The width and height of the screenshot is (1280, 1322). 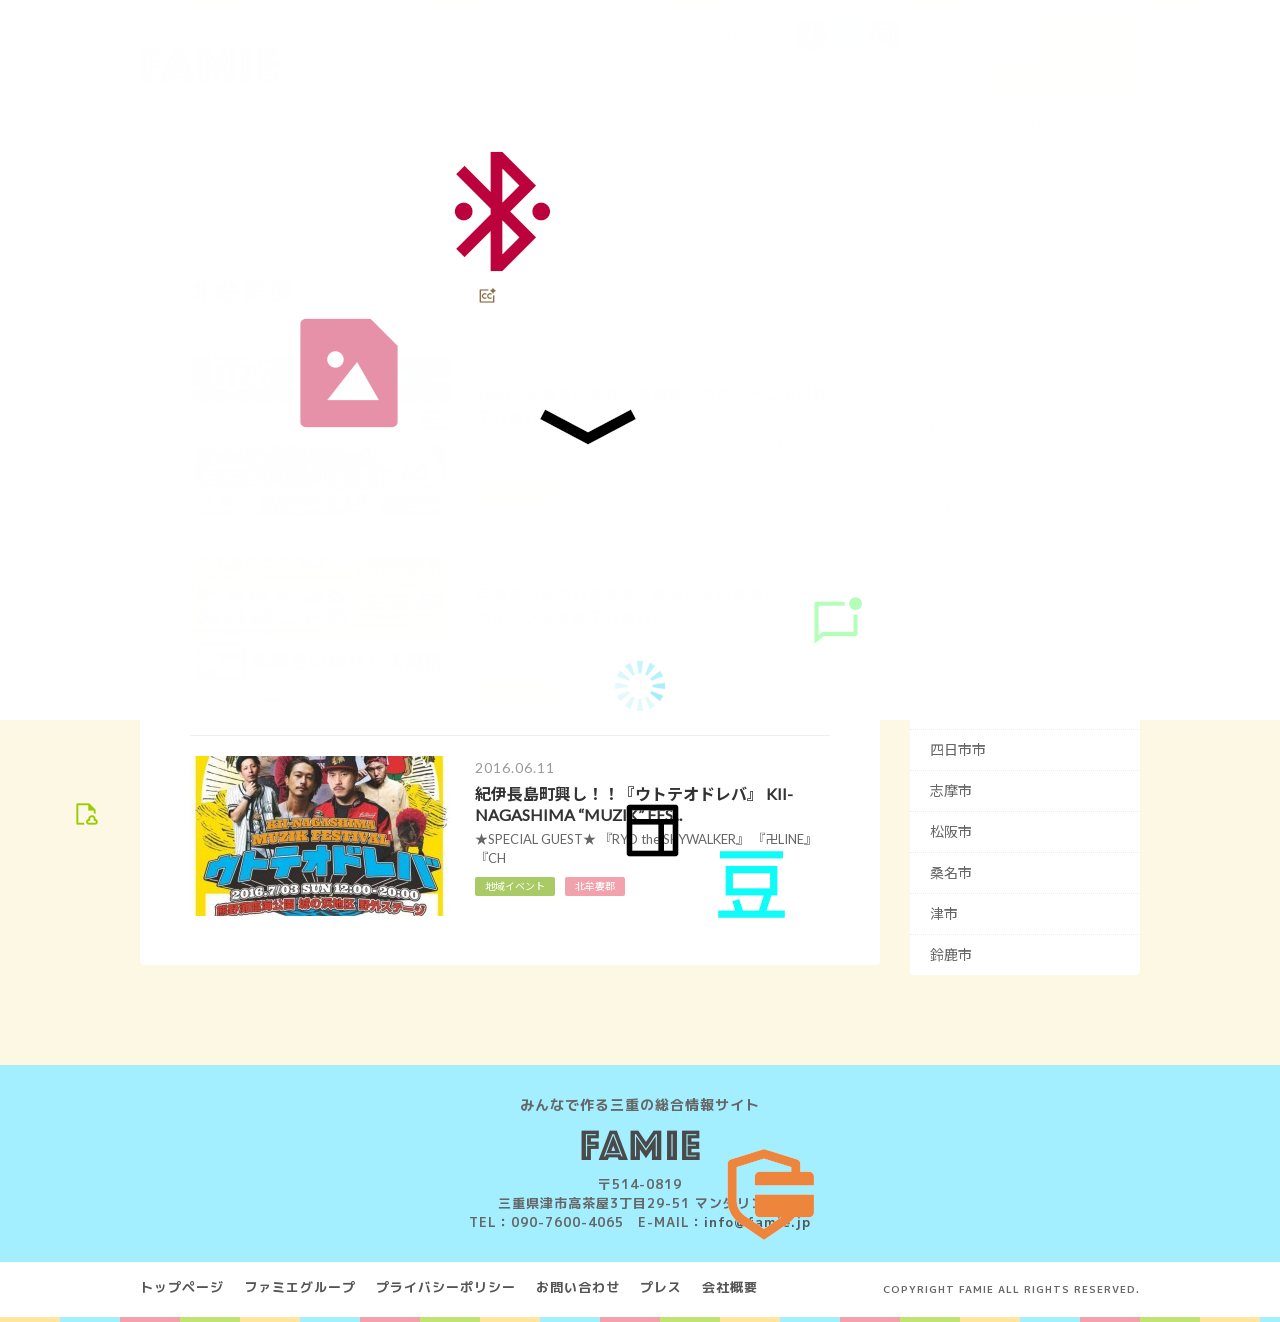 I want to click on change page layout options, so click(x=652, y=830).